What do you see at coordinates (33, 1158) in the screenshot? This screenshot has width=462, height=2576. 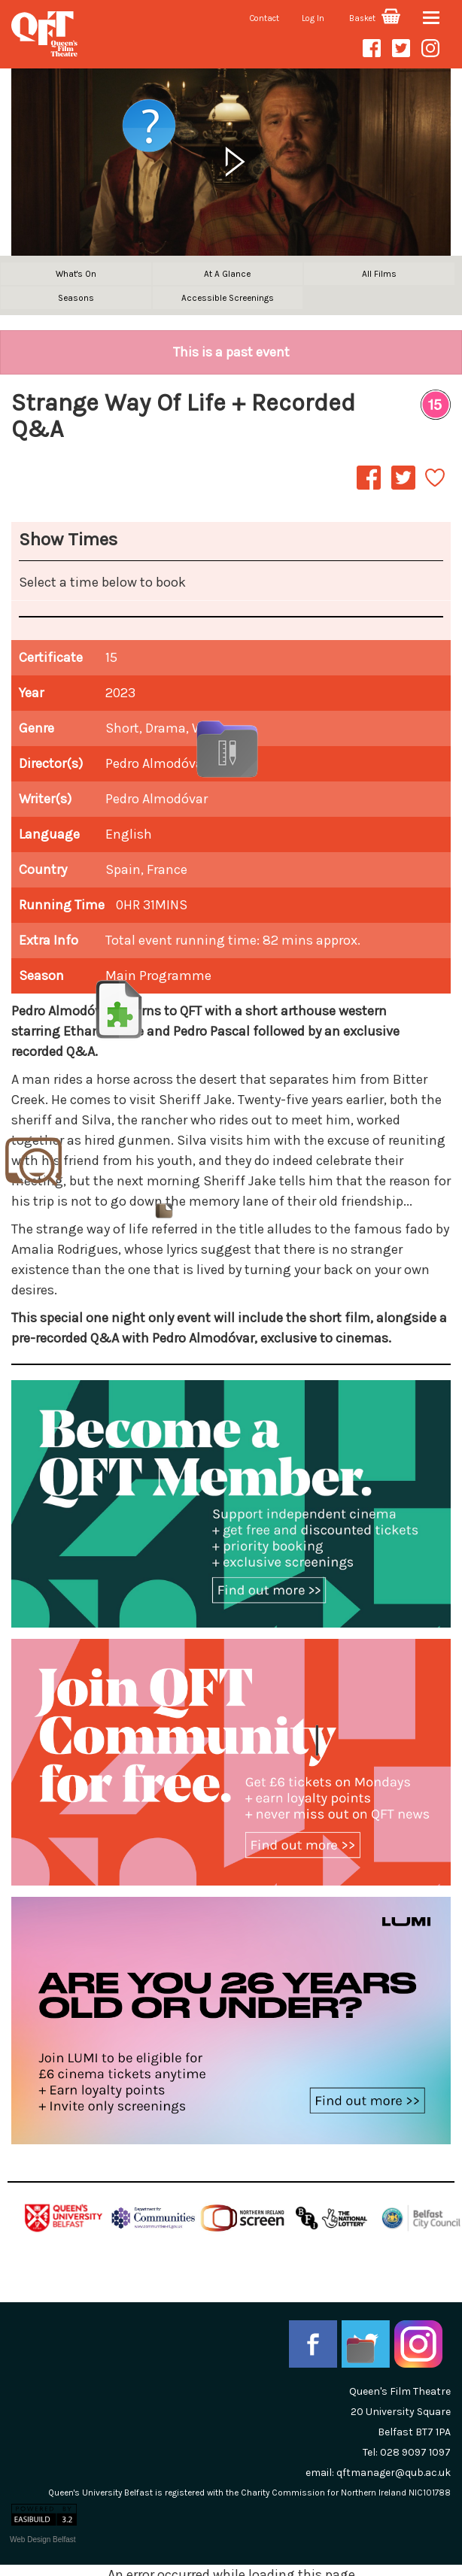 I see `open image viewer application` at bounding box center [33, 1158].